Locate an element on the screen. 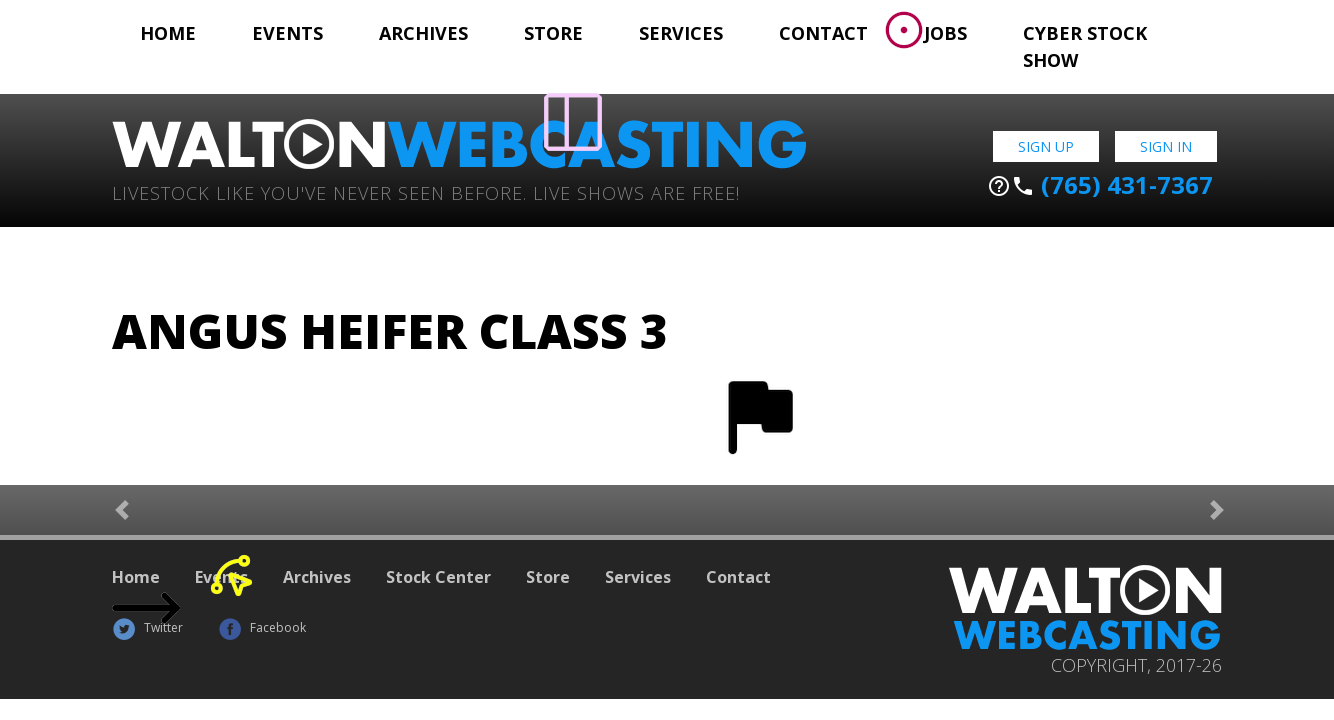 This screenshot has height=720, width=1334. hide the left sidebar panel is located at coordinates (573, 122).